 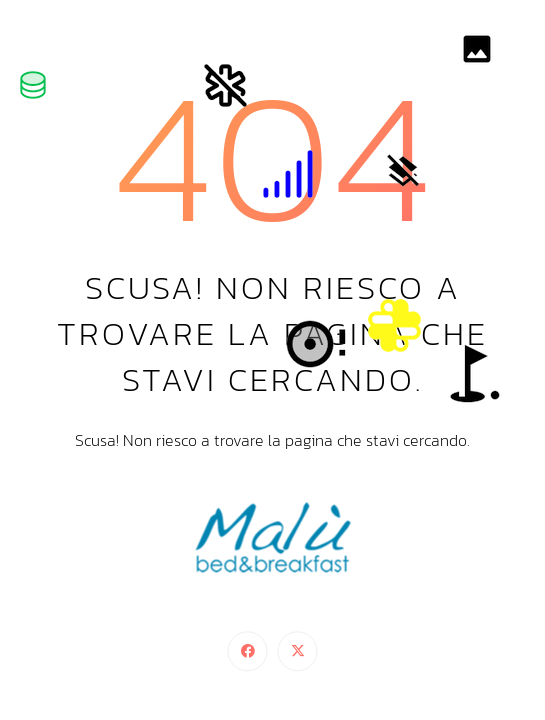 I want to click on clear all map layers, so click(x=403, y=172).